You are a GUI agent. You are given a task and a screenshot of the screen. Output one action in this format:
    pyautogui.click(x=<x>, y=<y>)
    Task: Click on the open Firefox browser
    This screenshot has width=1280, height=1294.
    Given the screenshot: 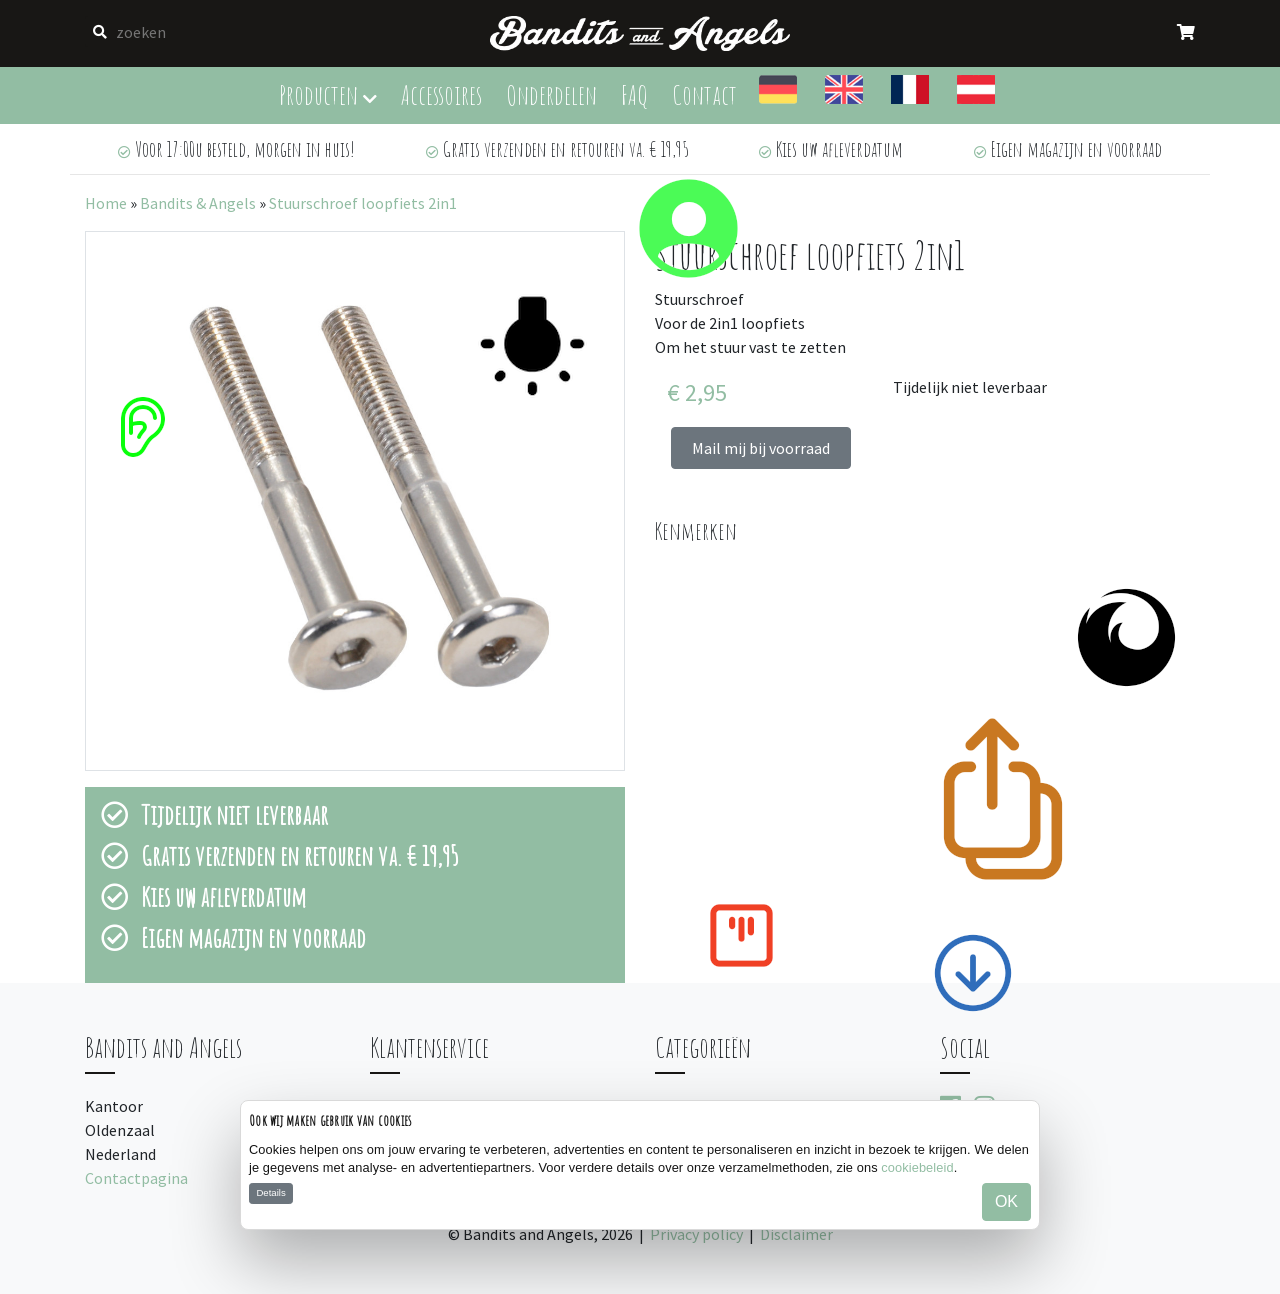 What is the action you would take?
    pyautogui.click(x=1126, y=637)
    